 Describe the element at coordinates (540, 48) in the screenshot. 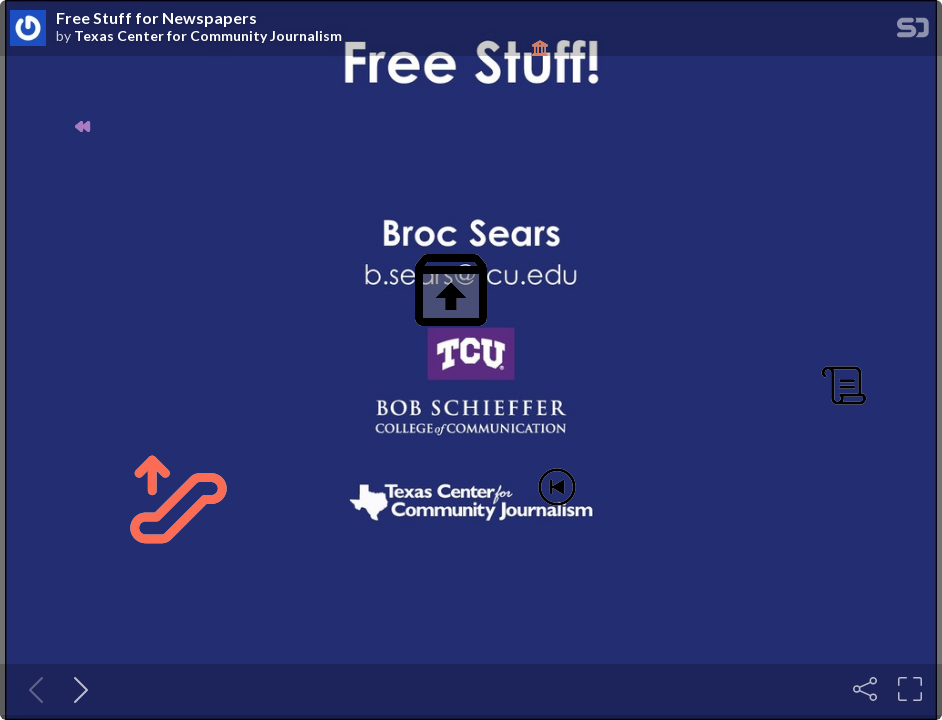

I see `access educational or institutional resources` at that location.